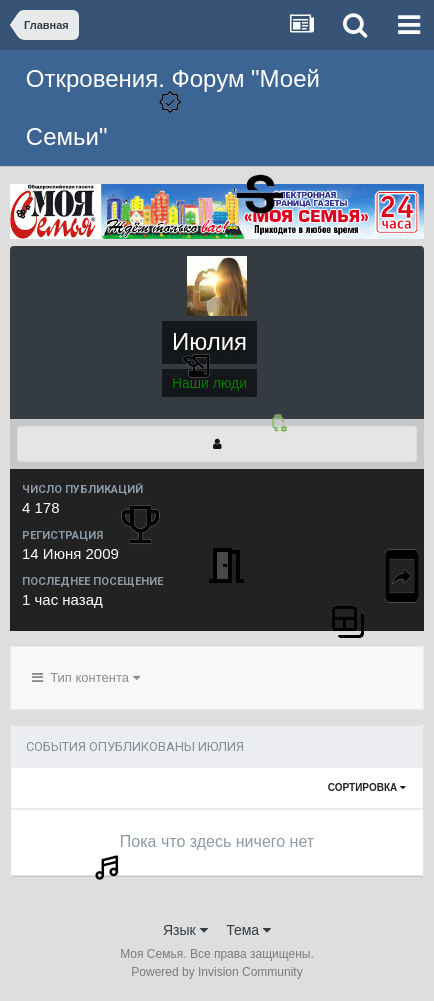 The image size is (434, 1001). What do you see at coordinates (348, 622) in the screenshot?
I see `create a backup of table data` at bounding box center [348, 622].